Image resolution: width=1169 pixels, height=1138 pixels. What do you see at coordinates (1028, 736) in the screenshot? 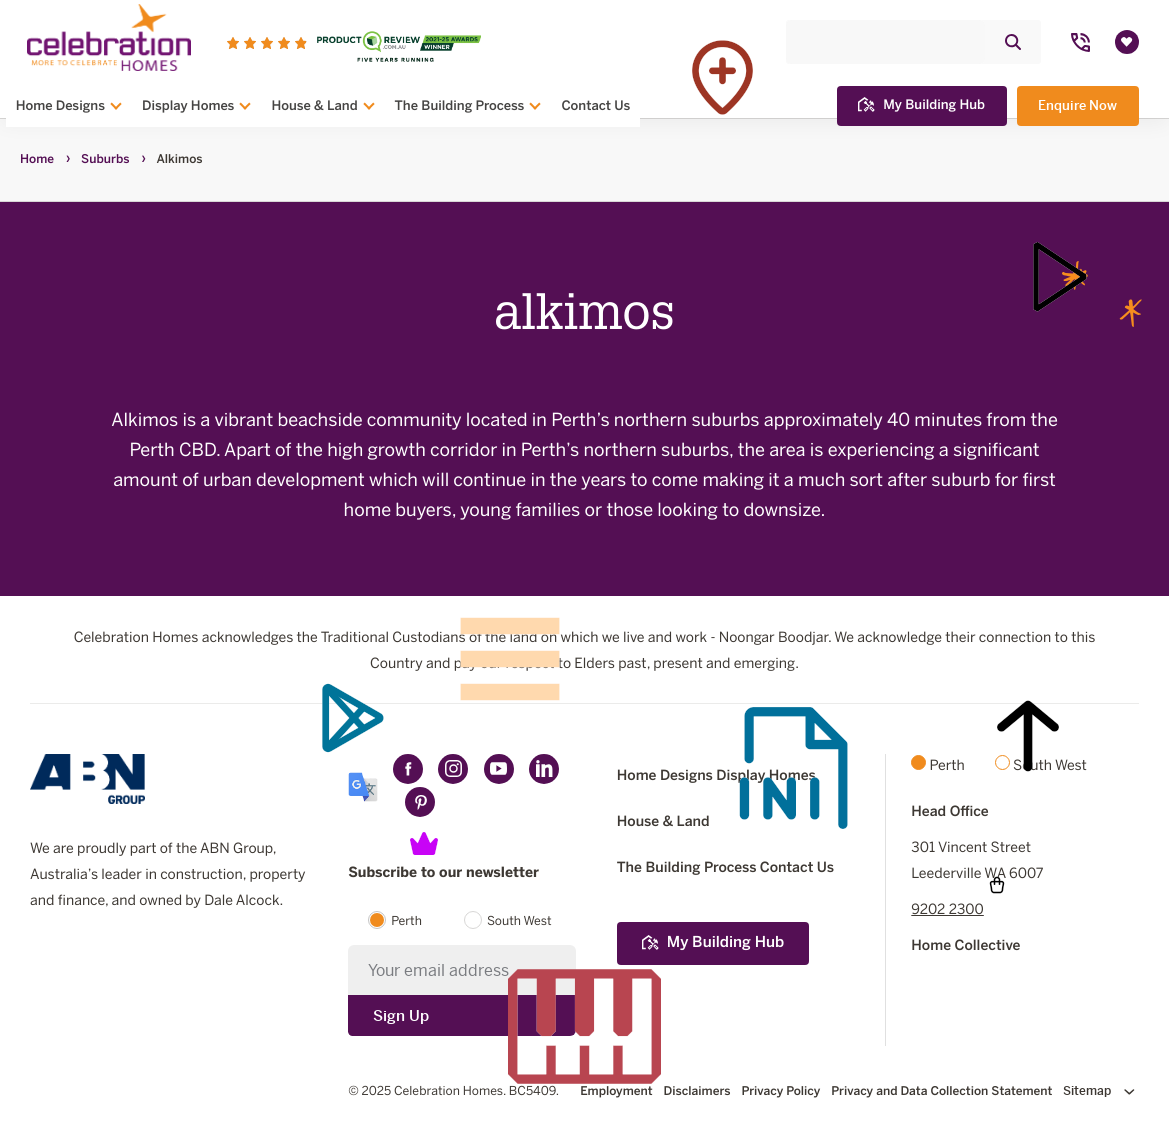
I see `scroll to top of page` at bounding box center [1028, 736].